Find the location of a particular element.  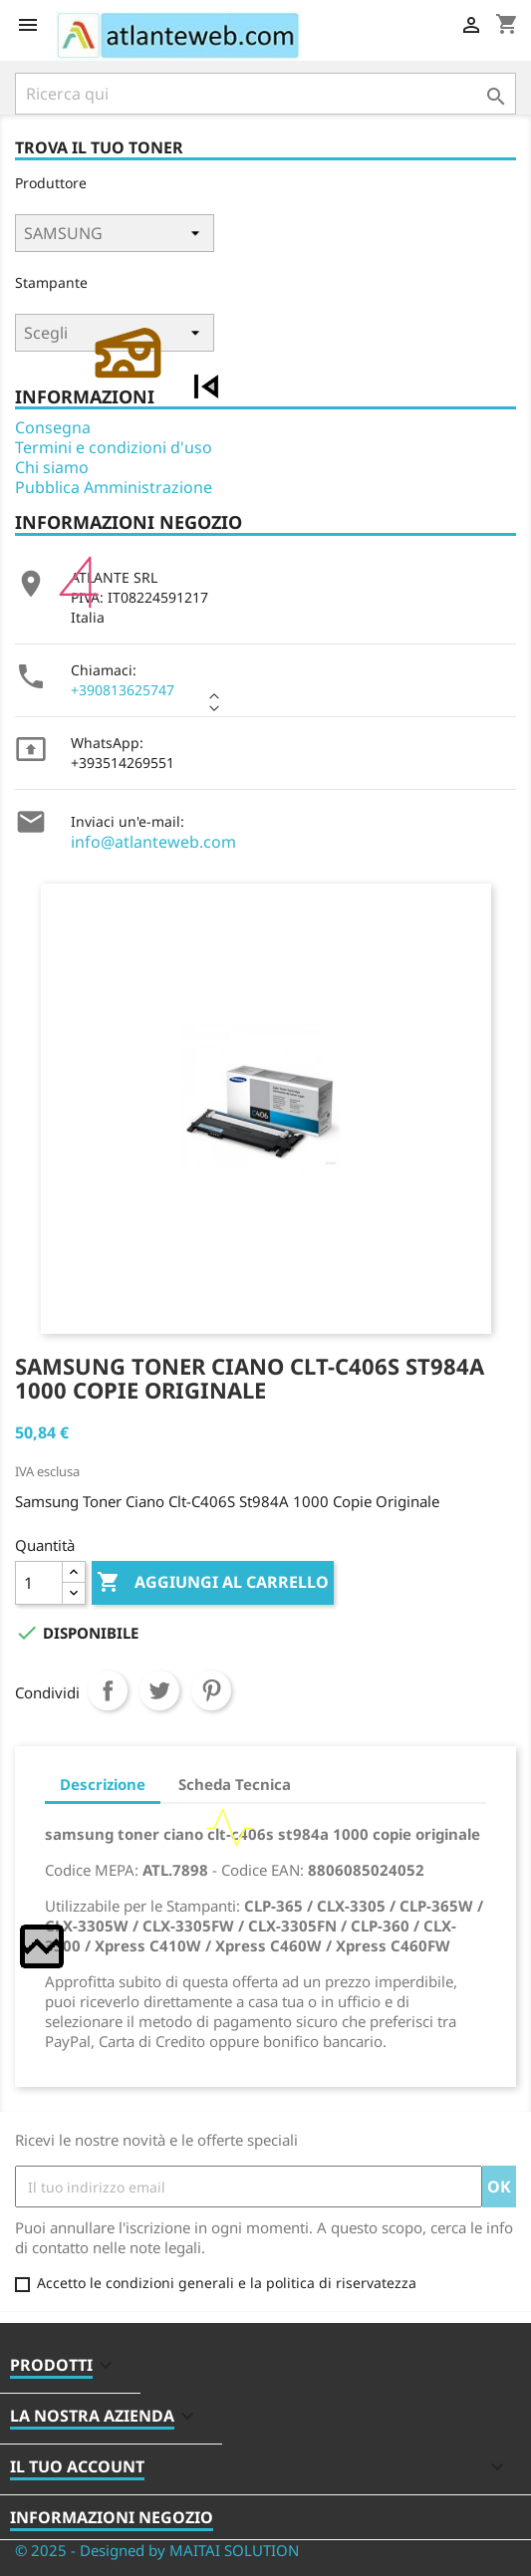

expand or collapse a dropdown menu is located at coordinates (214, 702).